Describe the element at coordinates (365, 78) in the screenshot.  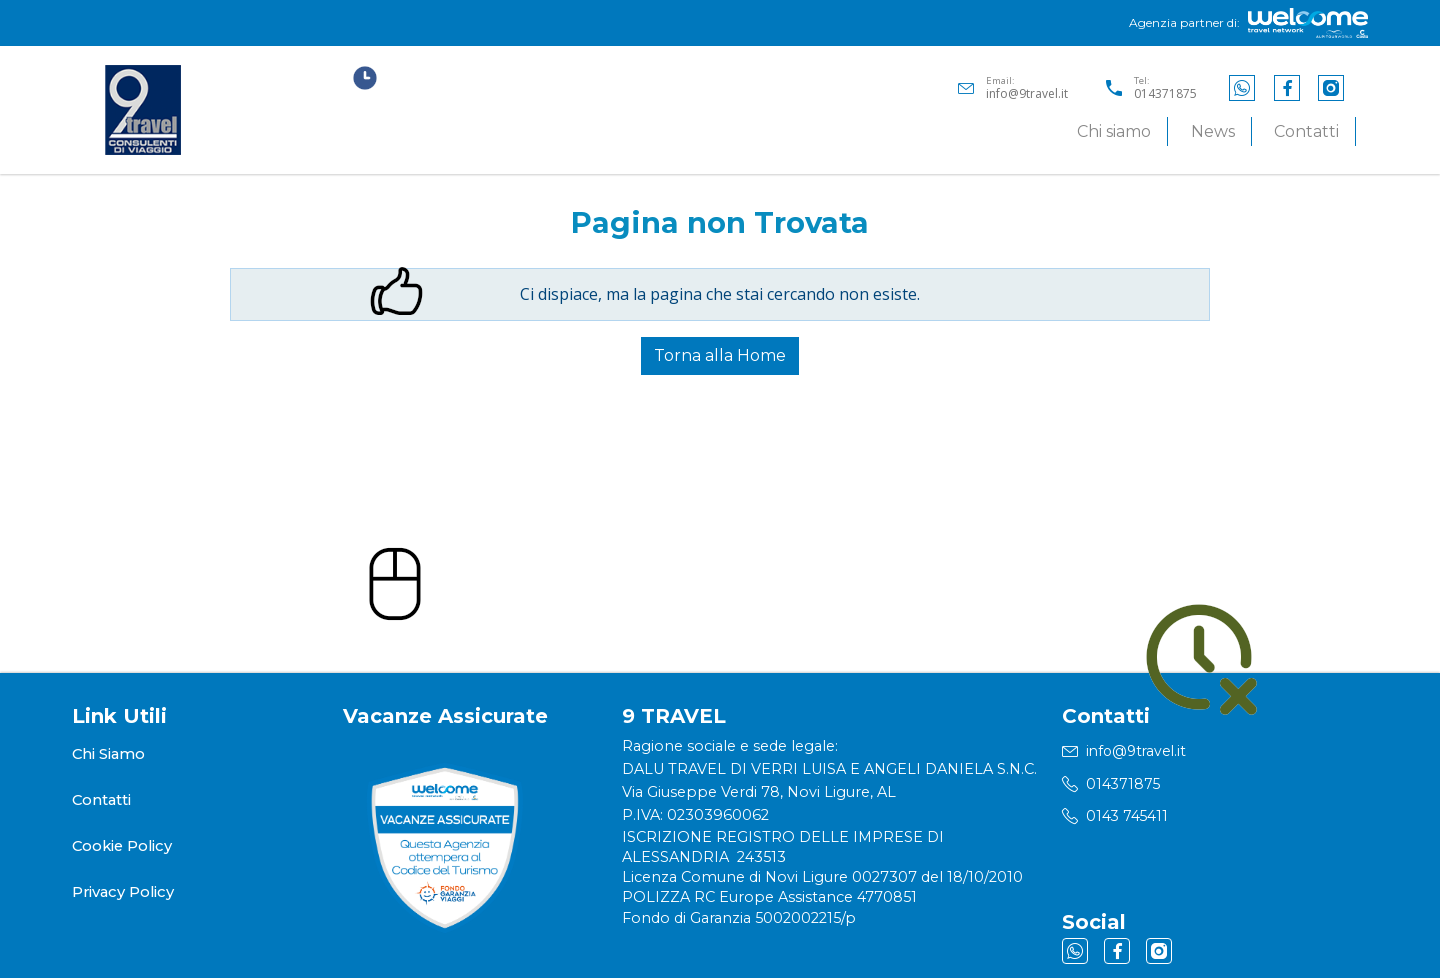
I see `view current time` at that location.